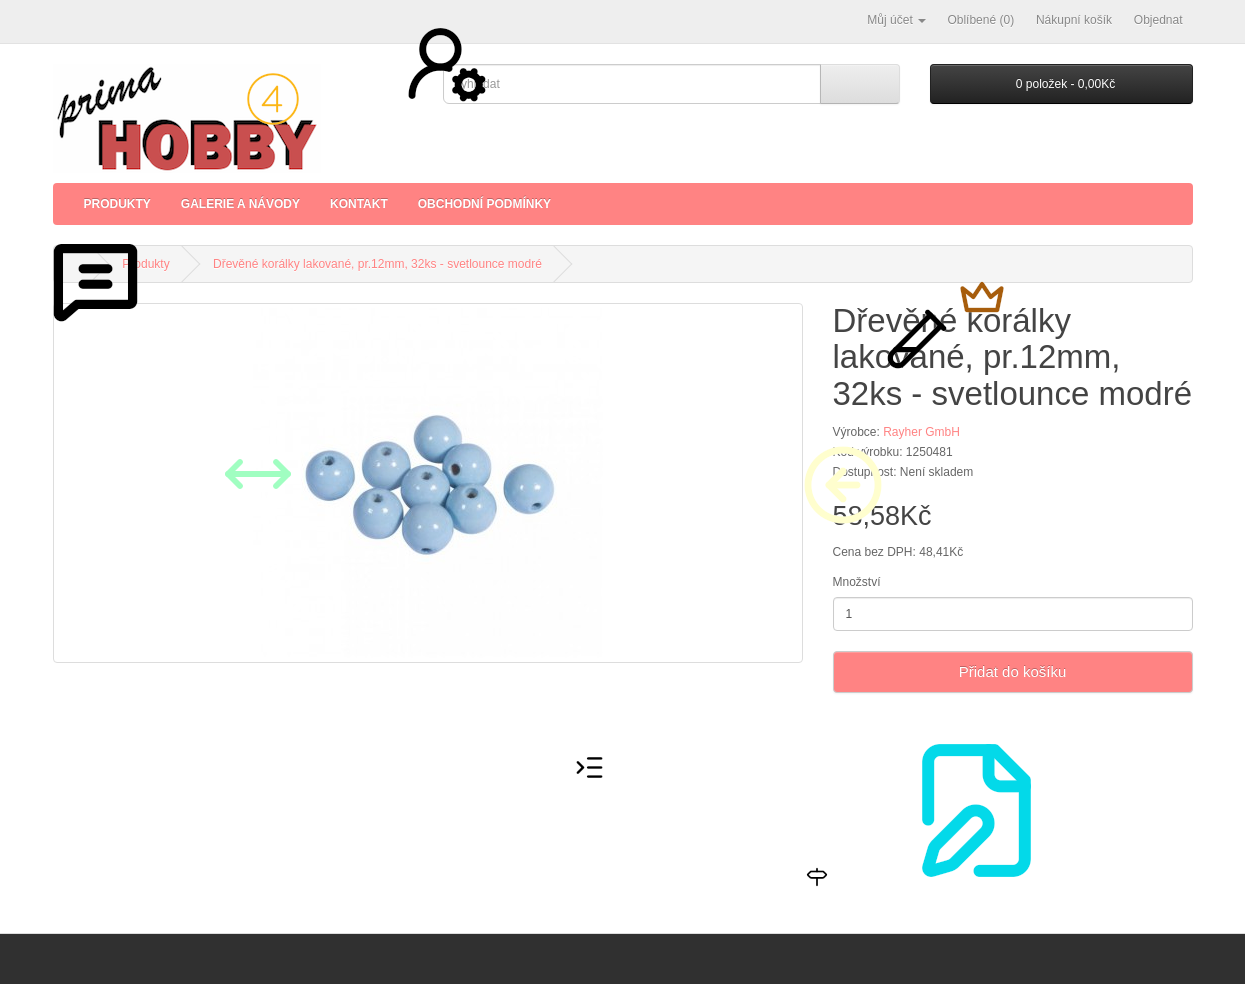 The width and height of the screenshot is (1245, 984). Describe the element at coordinates (447, 63) in the screenshot. I see `access user account settings` at that location.